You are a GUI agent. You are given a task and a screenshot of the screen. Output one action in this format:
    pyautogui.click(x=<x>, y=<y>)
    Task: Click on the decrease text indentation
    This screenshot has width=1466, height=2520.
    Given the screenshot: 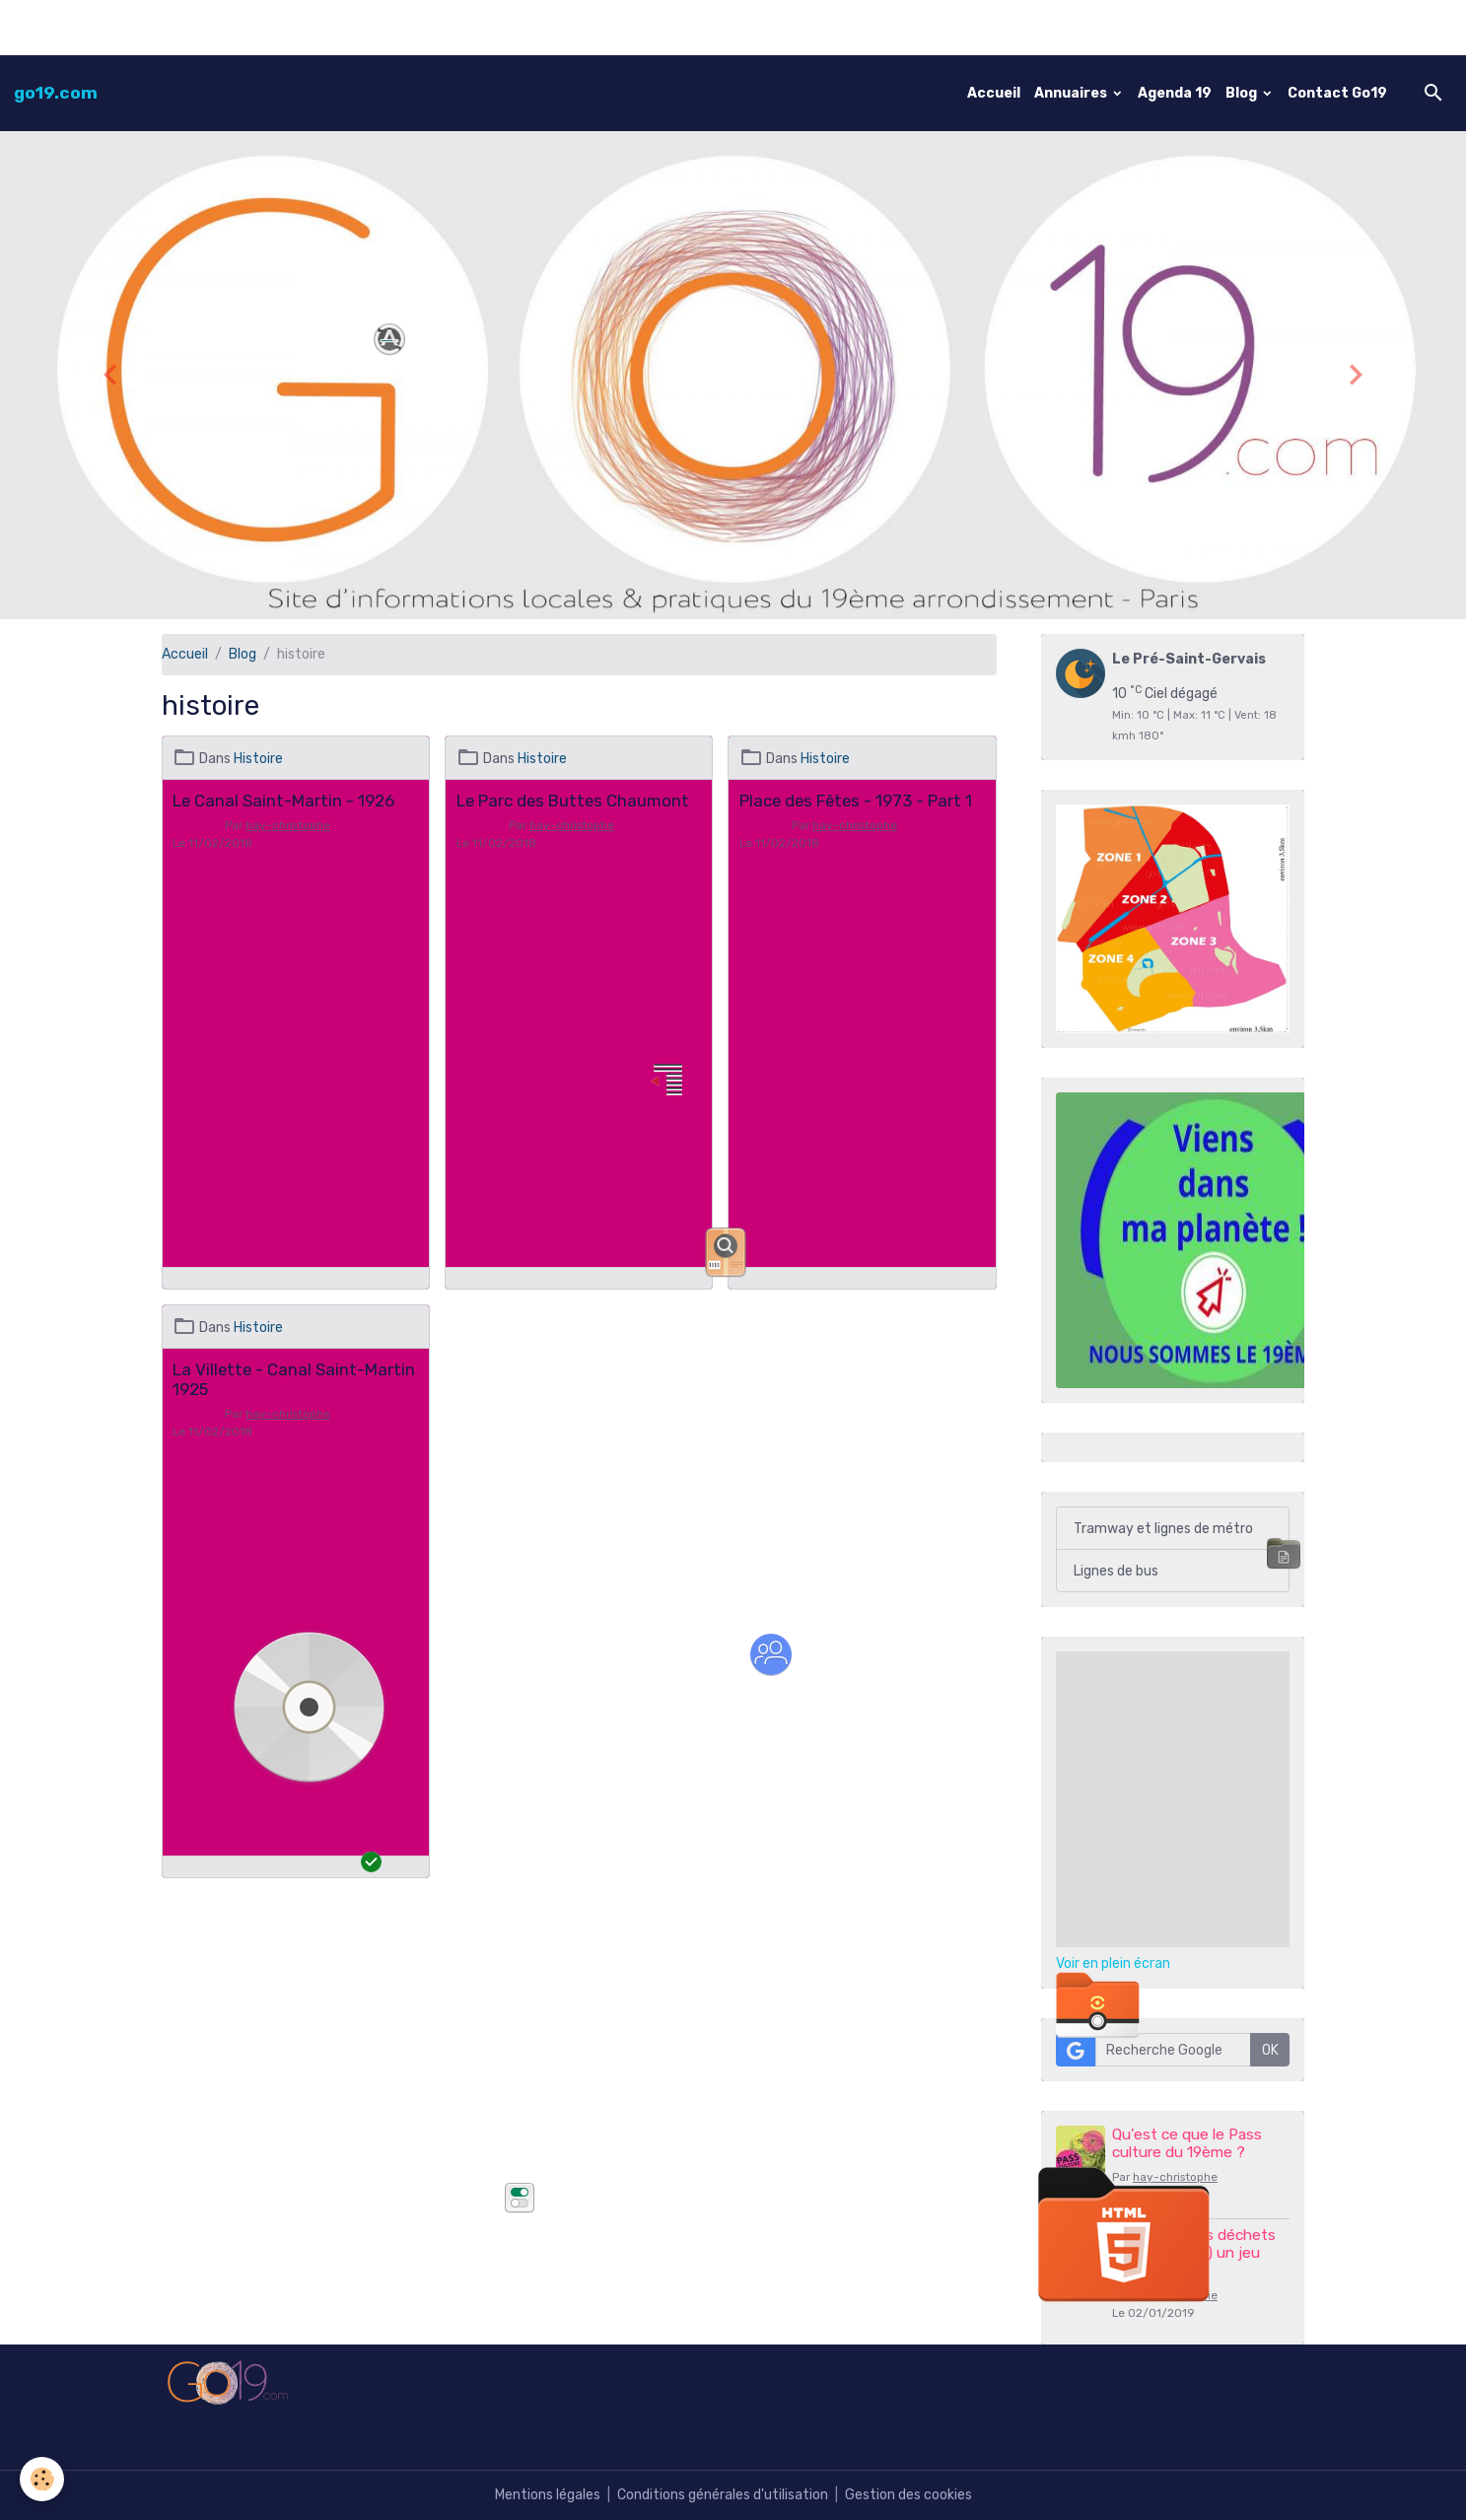 What is the action you would take?
    pyautogui.click(x=666, y=1080)
    